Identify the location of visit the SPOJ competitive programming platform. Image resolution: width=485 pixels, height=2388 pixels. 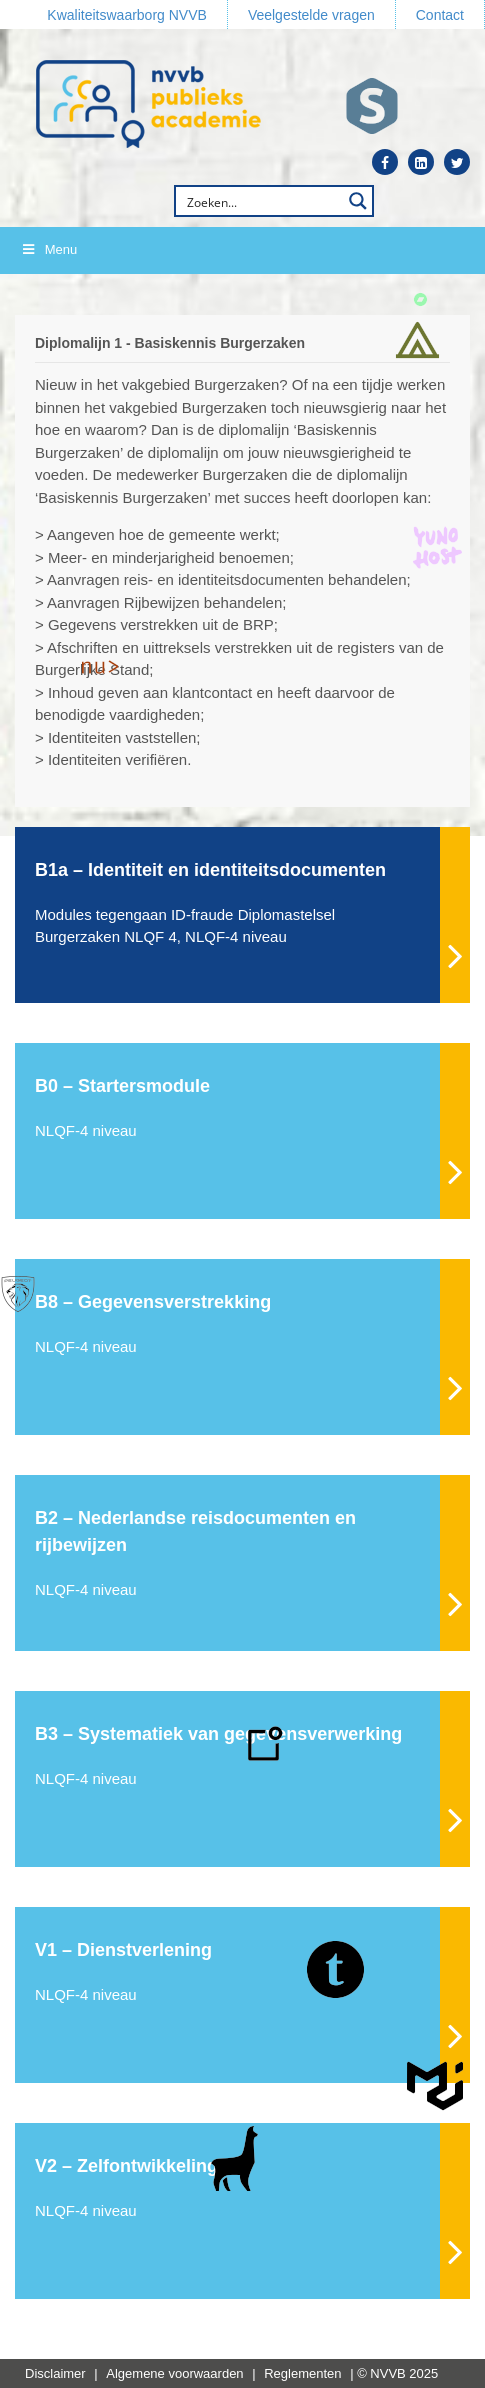
(372, 106).